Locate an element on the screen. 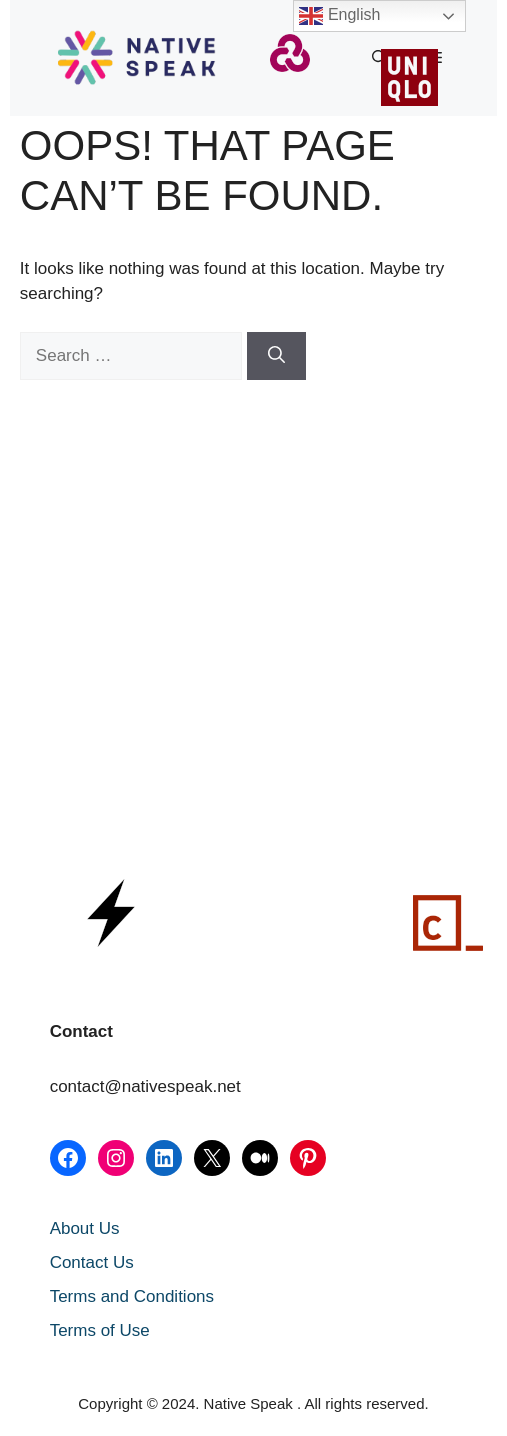 The width and height of the screenshot is (507, 1436). open StackBlitz web IDE is located at coordinates (111, 913).